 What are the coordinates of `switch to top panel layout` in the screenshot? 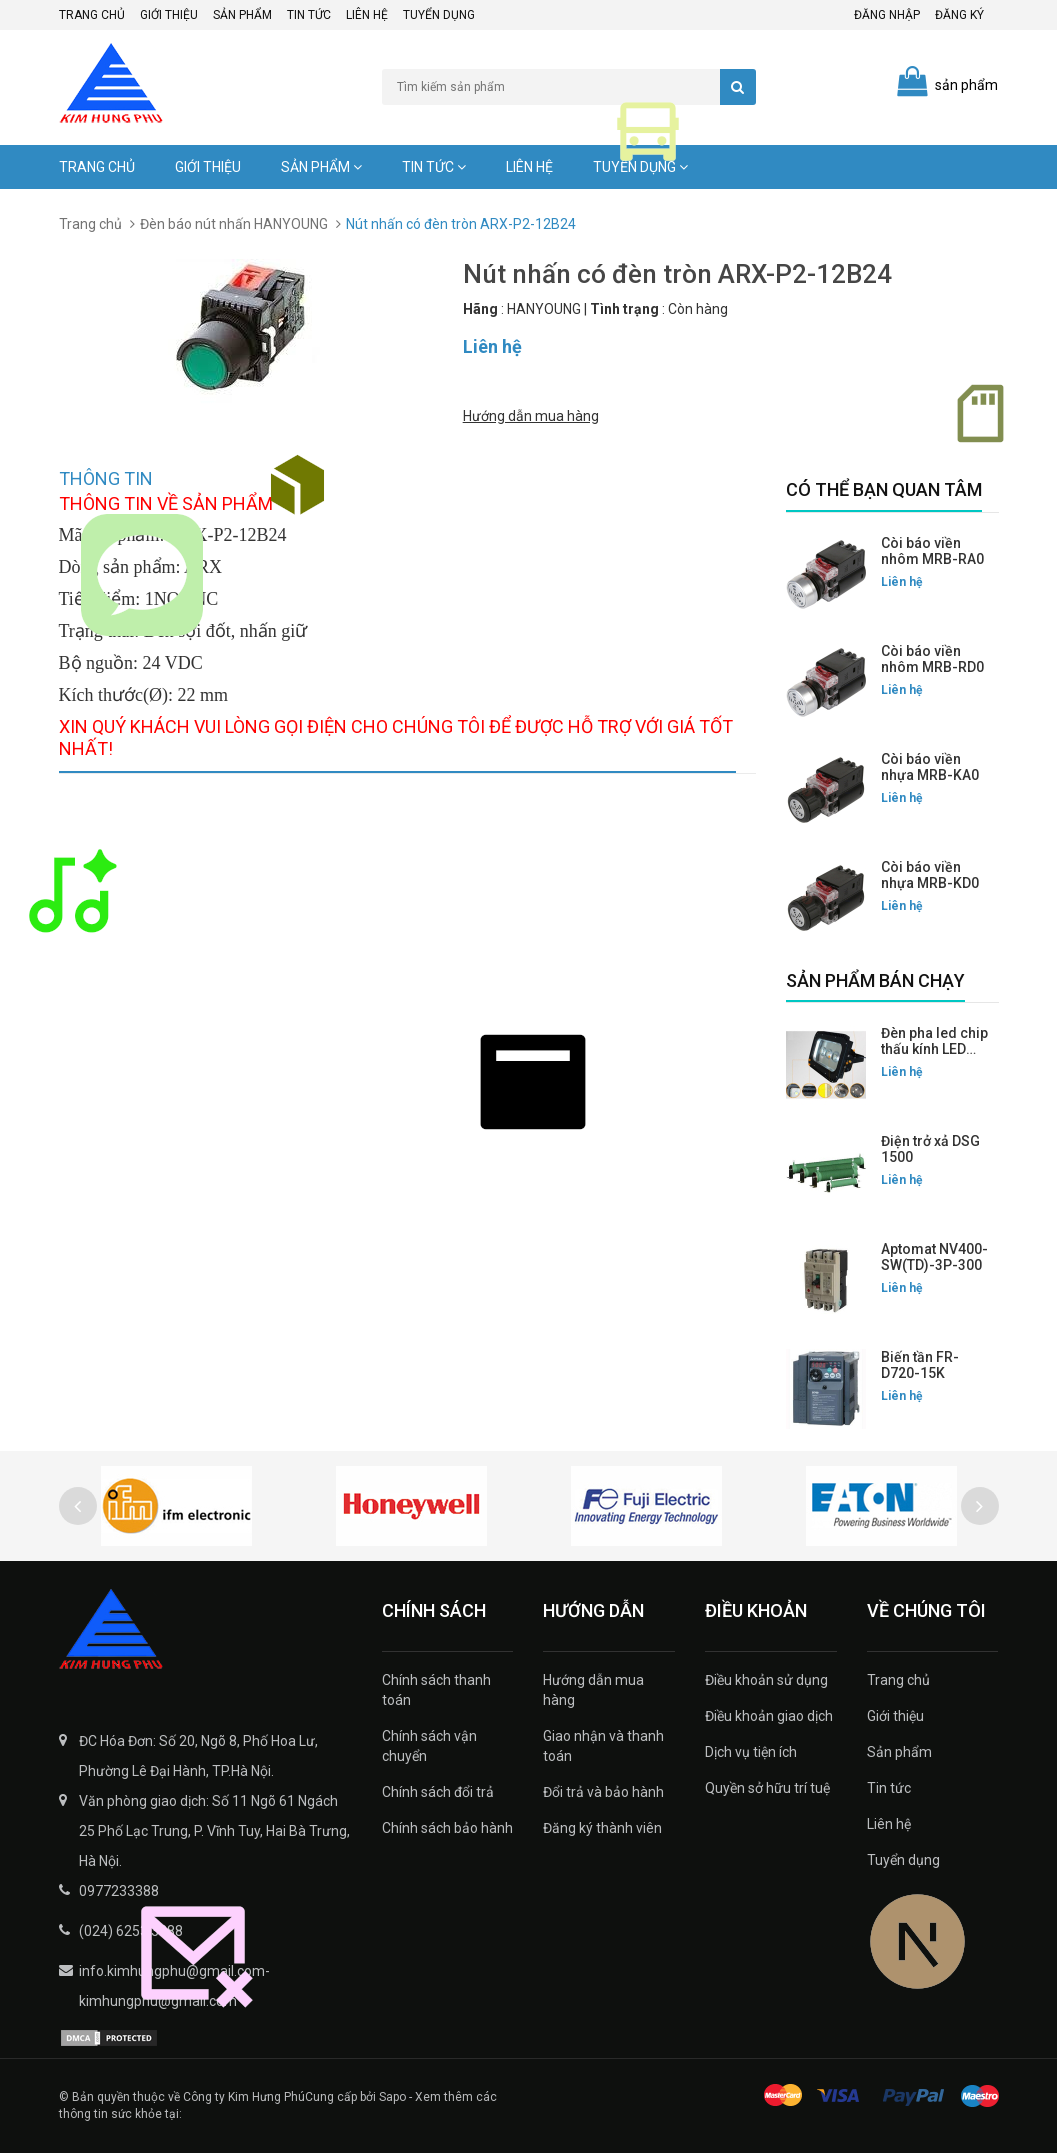 It's located at (533, 1082).